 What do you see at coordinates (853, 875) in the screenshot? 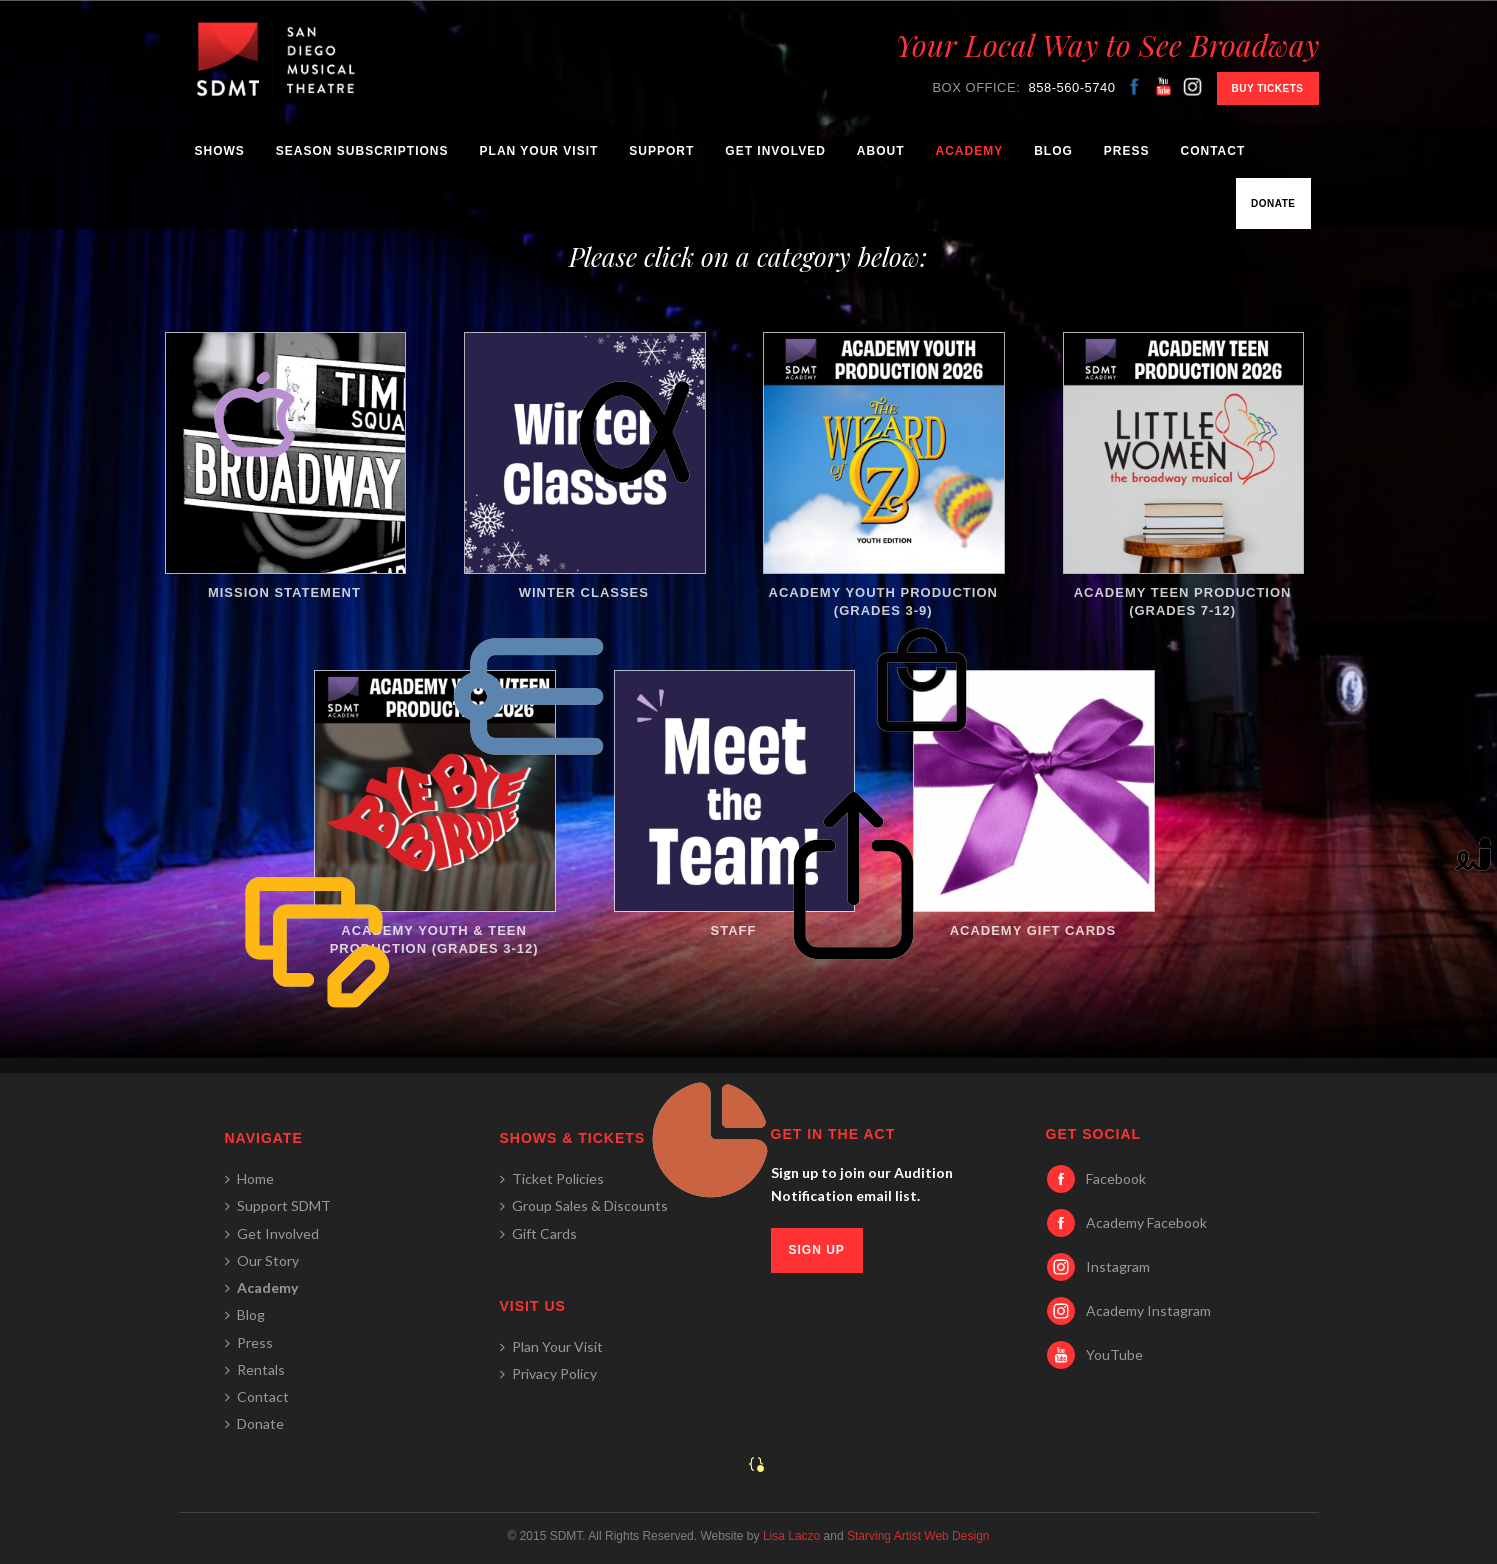
I see `share content to another app or service` at bounding box center [853, 875].